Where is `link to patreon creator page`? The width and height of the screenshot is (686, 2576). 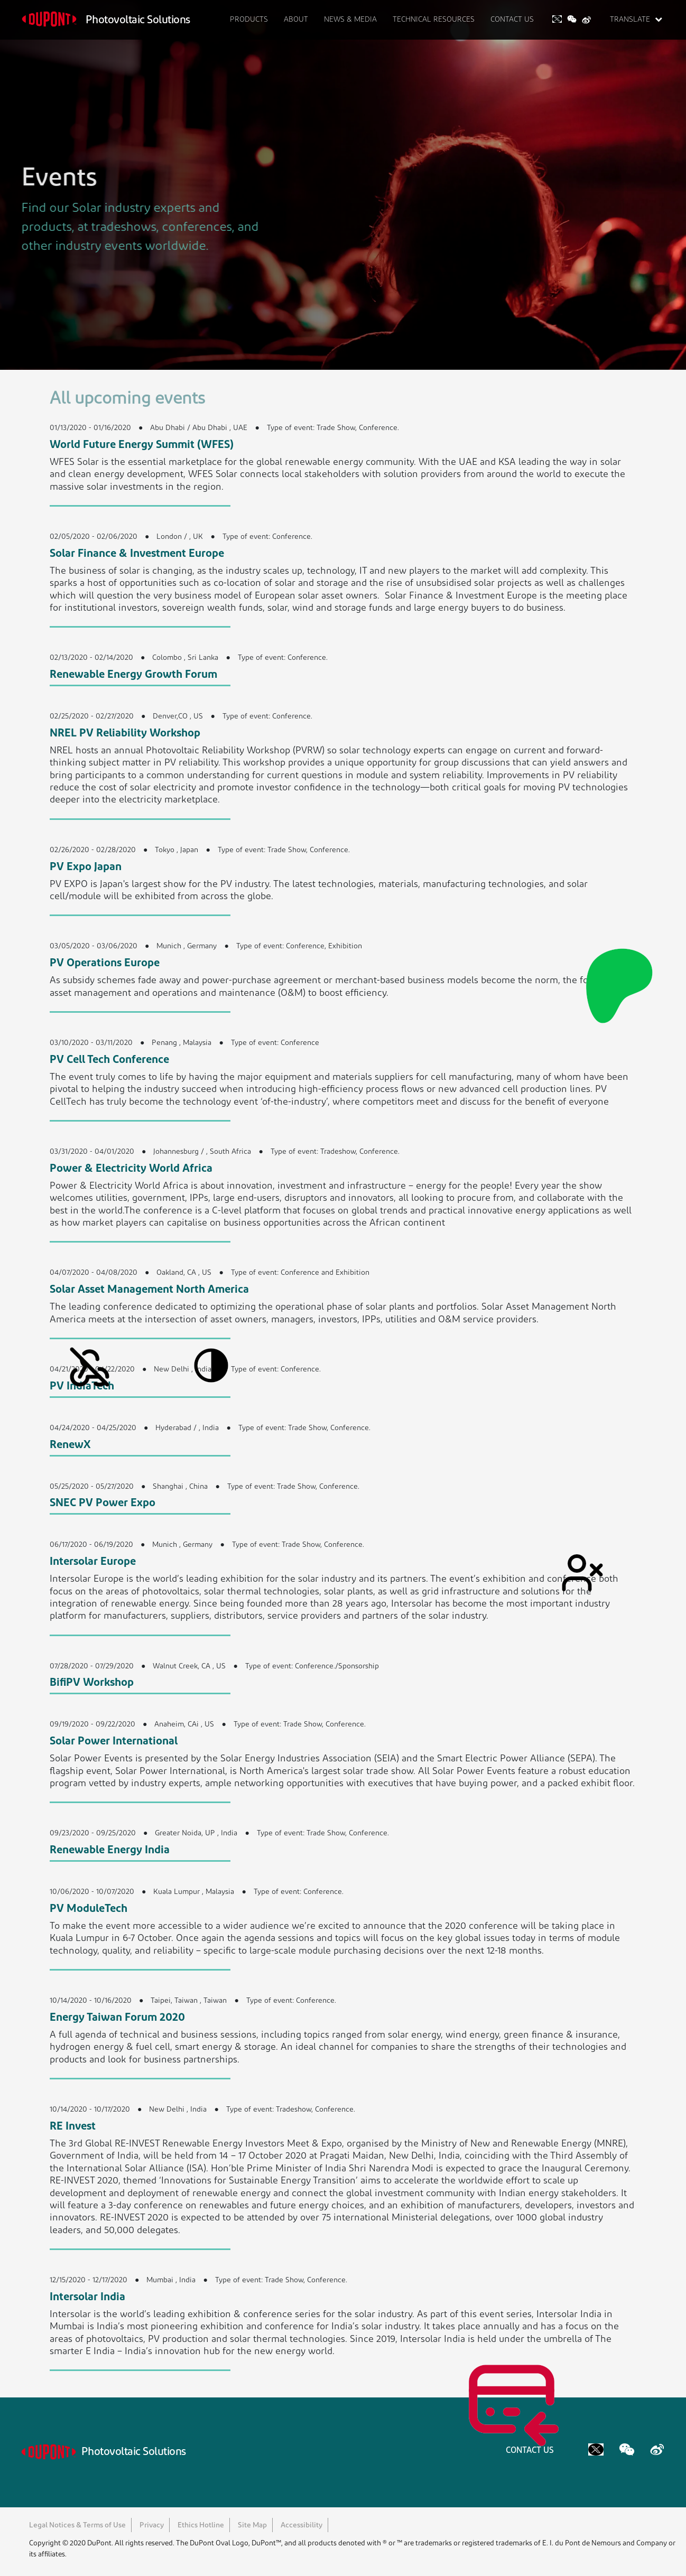
link to patreon creator page is located at coordinates (616, 984).